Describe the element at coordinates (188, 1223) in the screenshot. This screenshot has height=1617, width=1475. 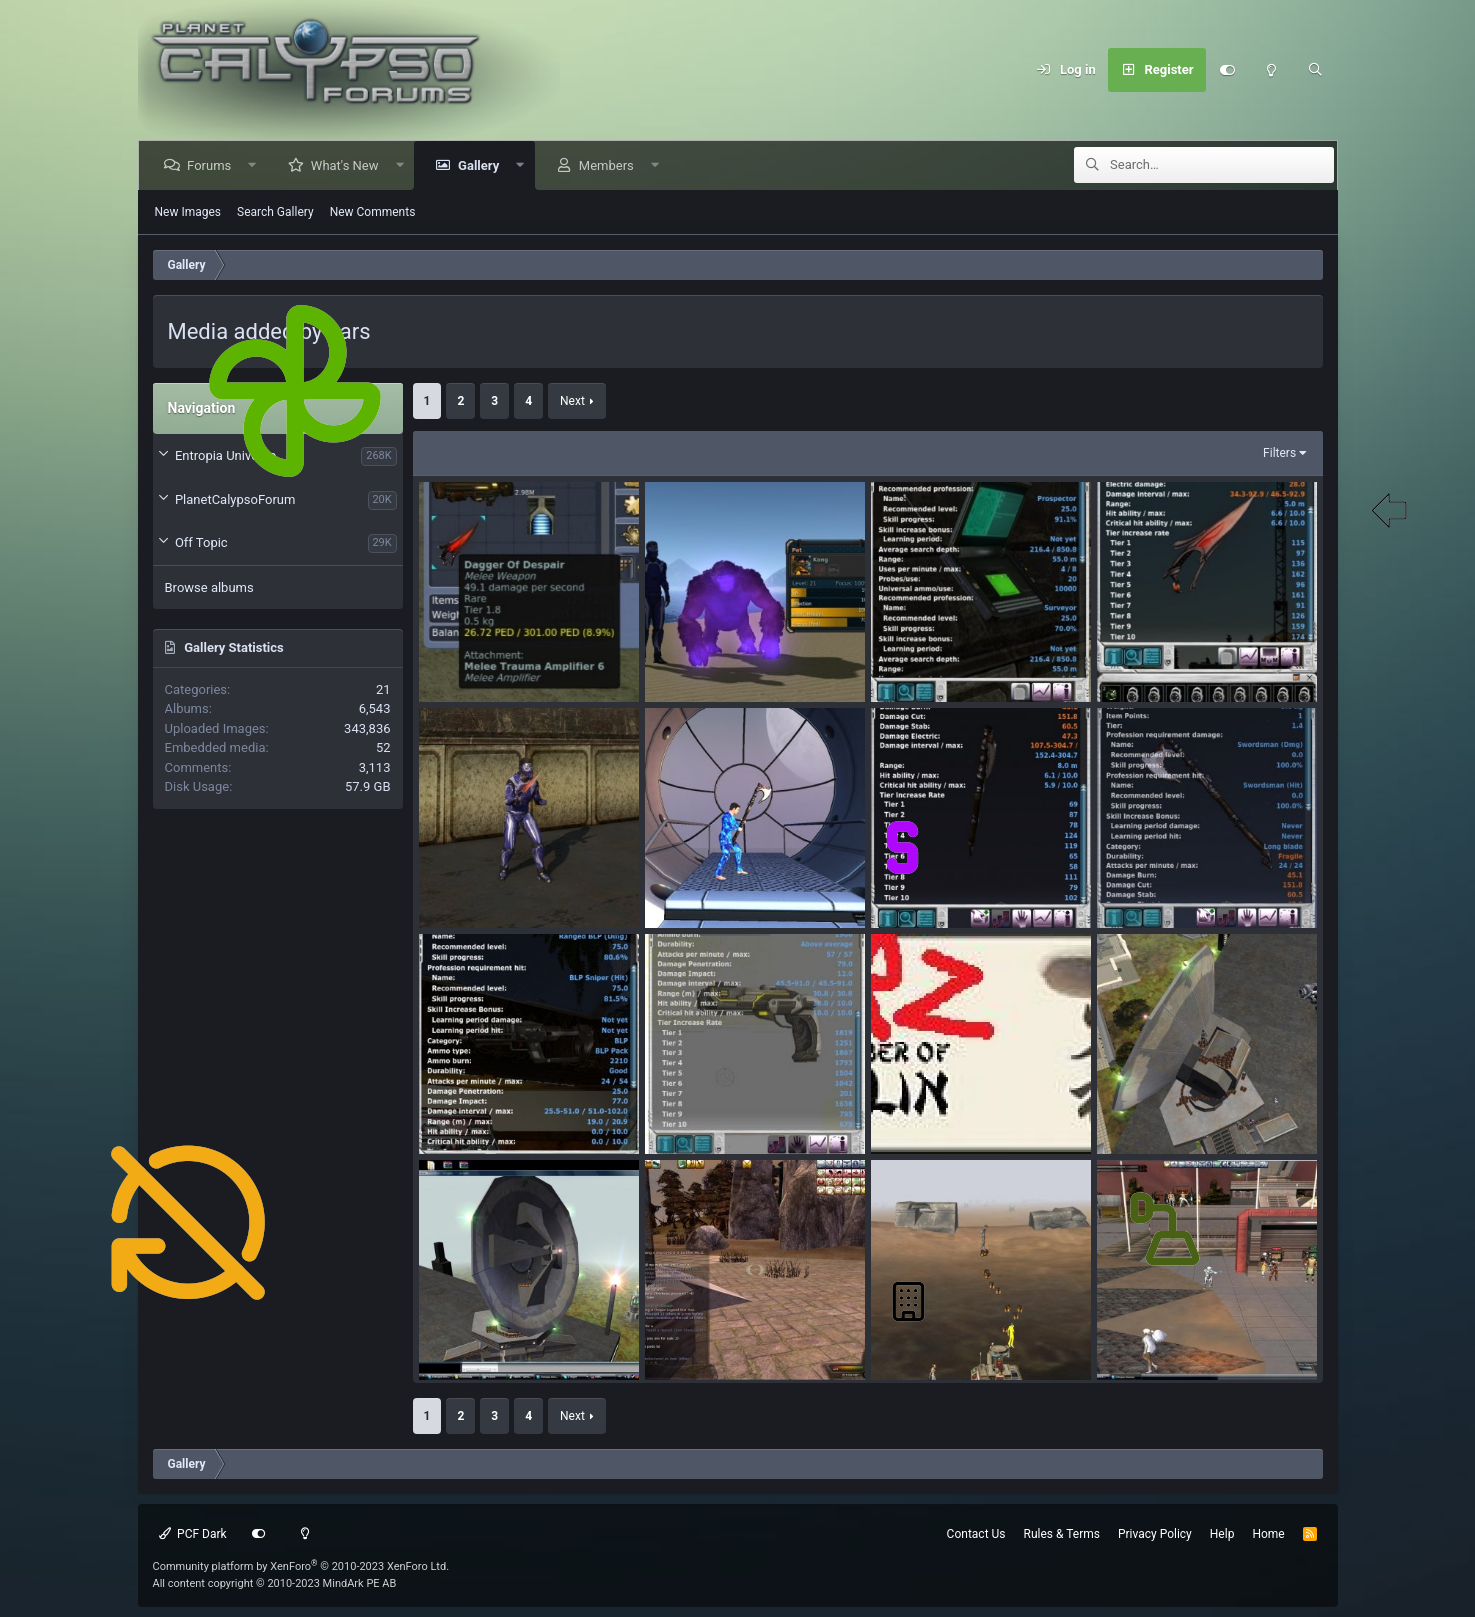
I see `disable browsing history tracking` at that location.